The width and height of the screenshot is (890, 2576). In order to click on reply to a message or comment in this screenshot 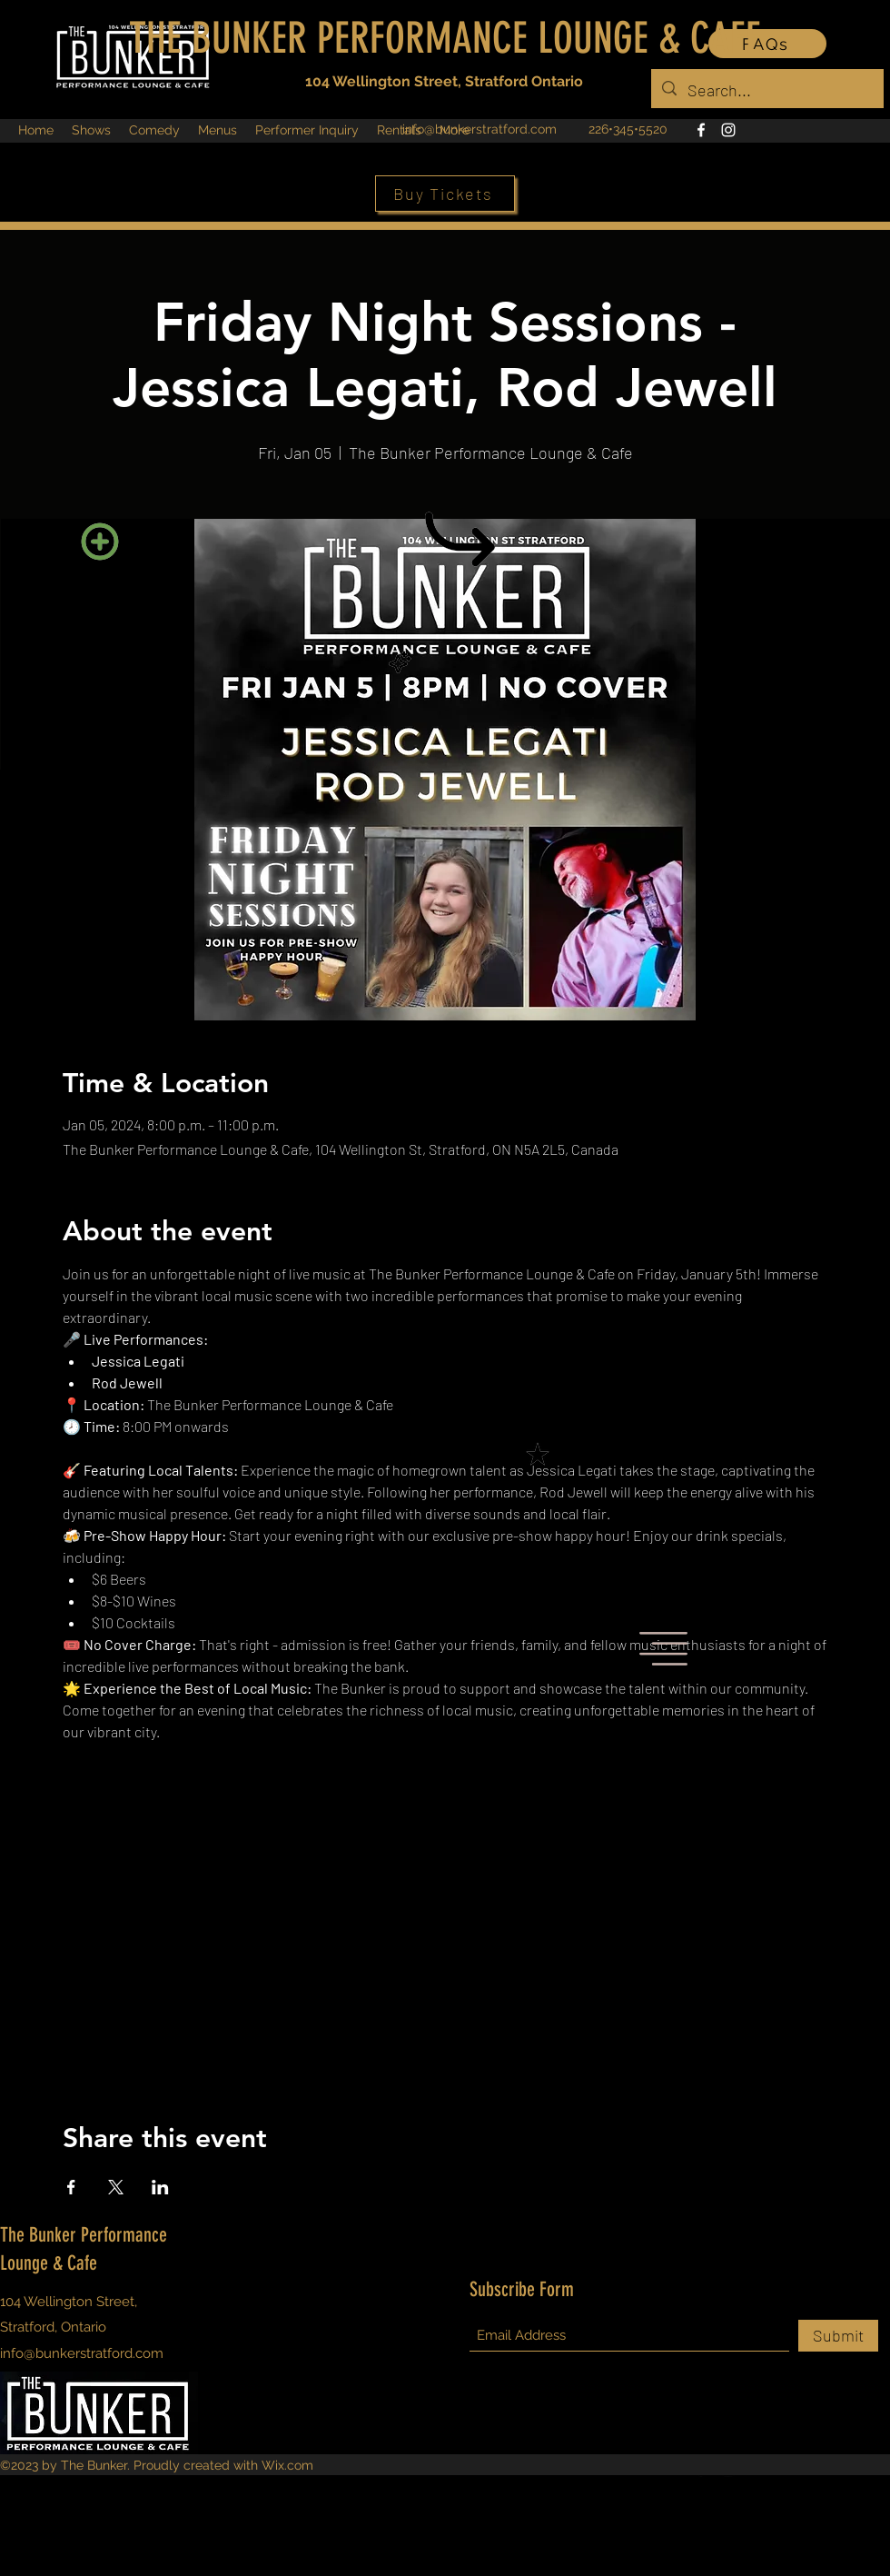, I will do `click(460, 539)`.